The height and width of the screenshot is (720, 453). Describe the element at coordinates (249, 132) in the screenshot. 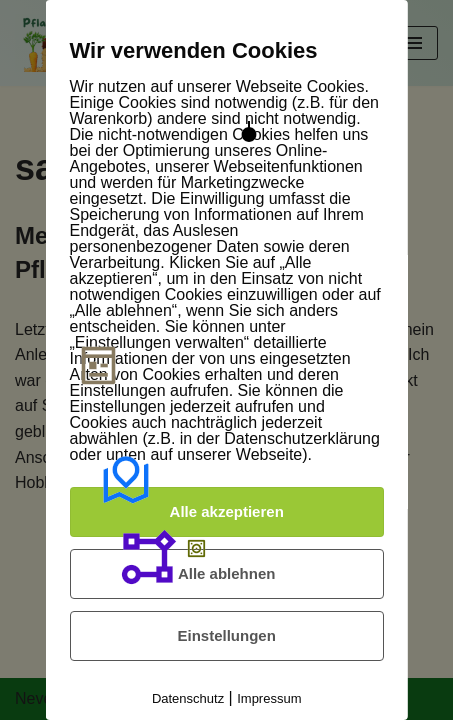

I see `indicates gender-neutral or non-binary option` at that location.